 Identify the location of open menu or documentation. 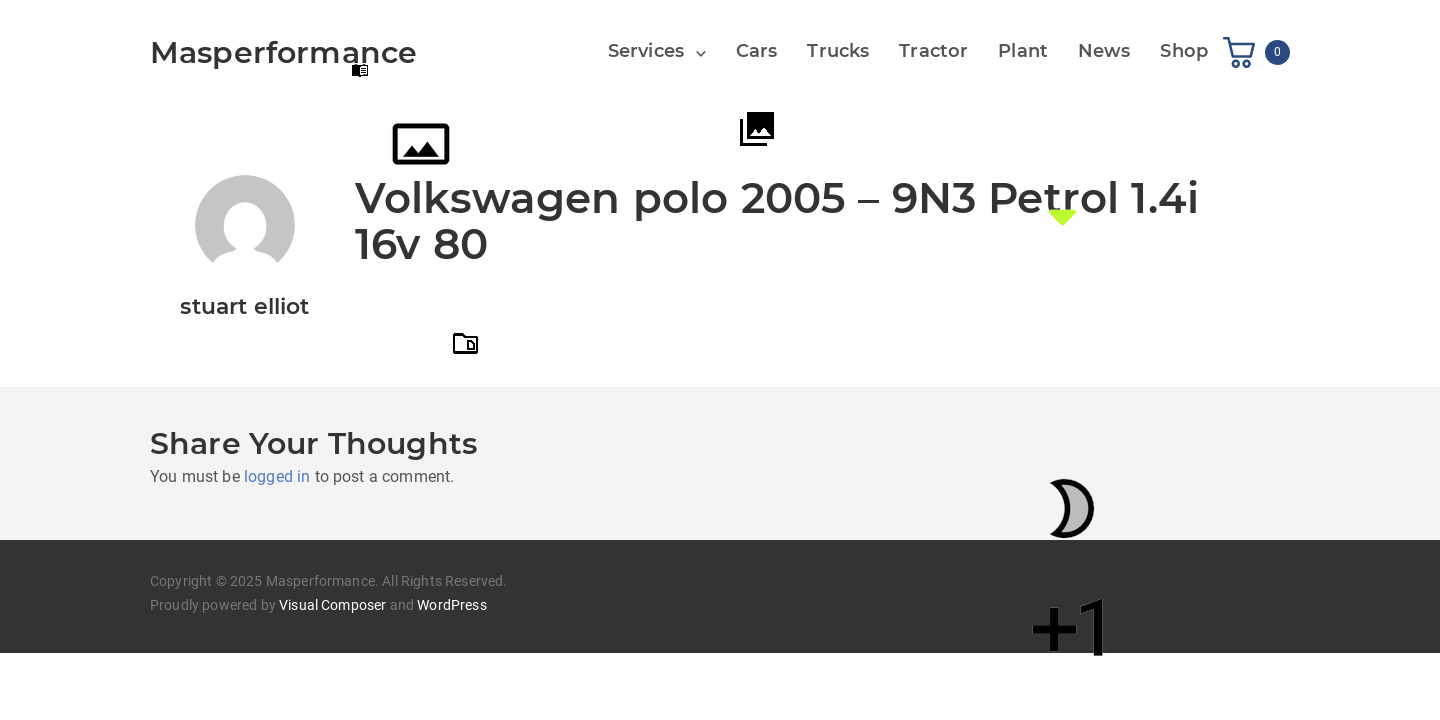
(360, 70).